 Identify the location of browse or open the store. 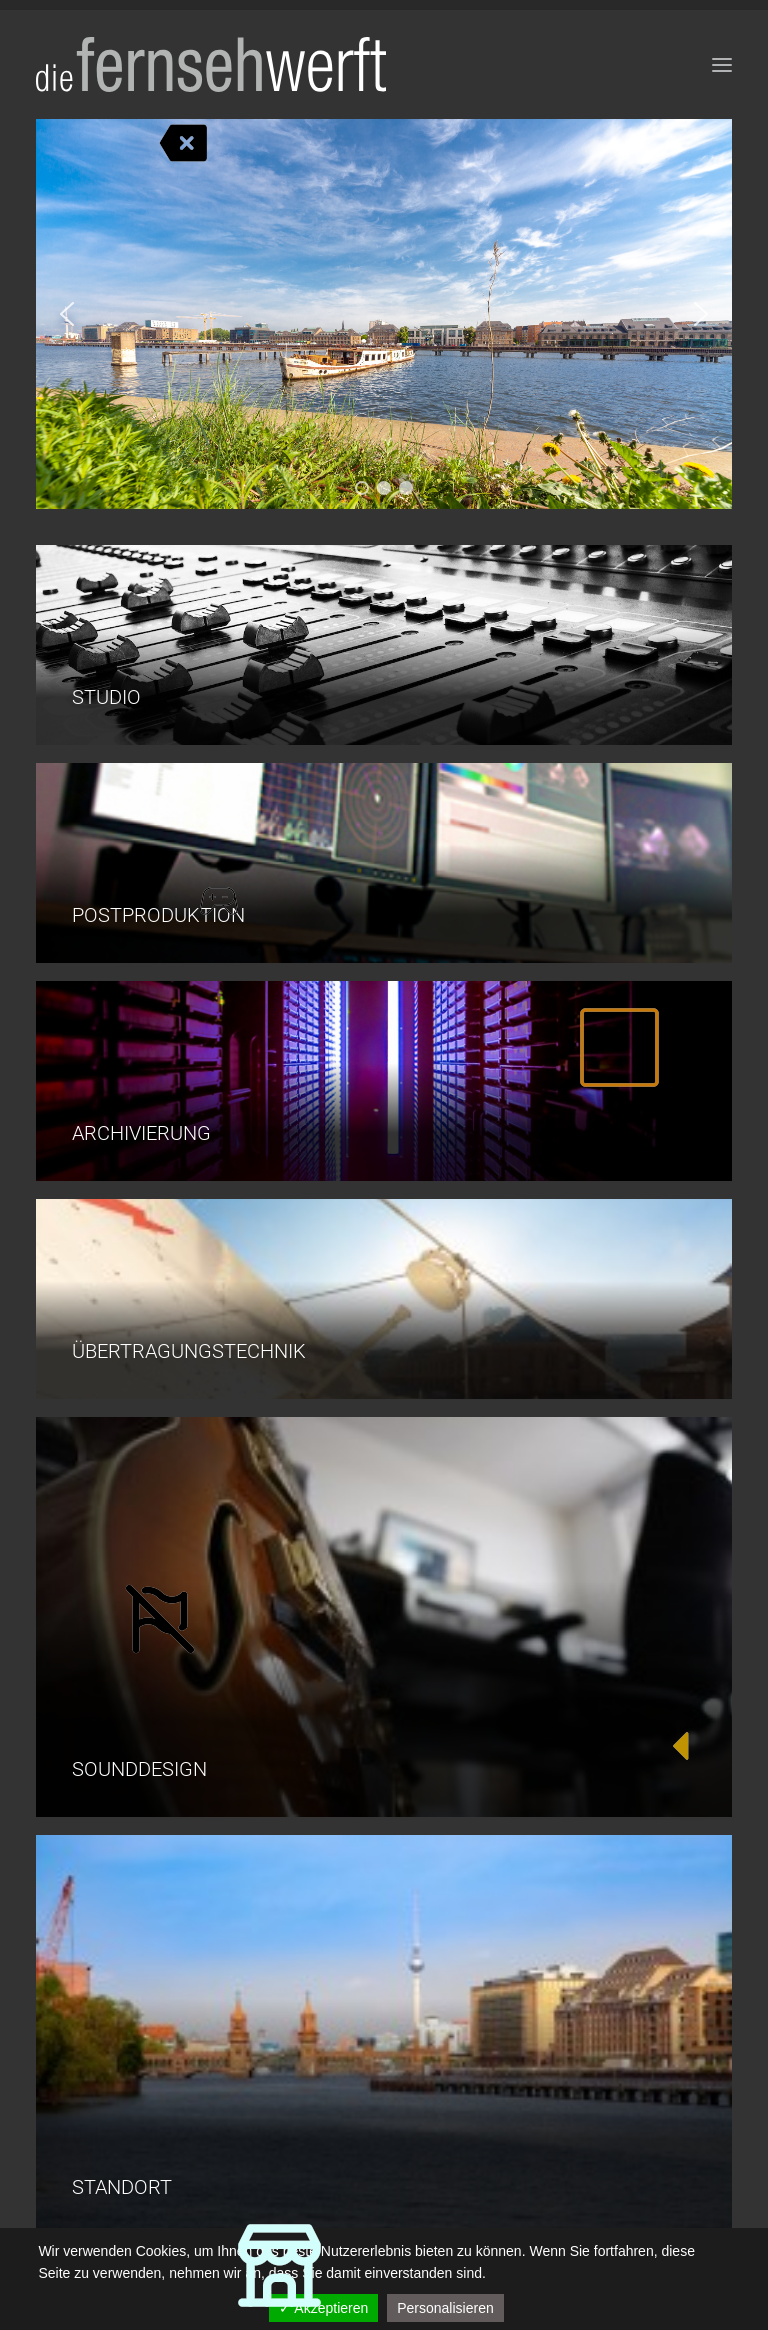
(279, 2265).